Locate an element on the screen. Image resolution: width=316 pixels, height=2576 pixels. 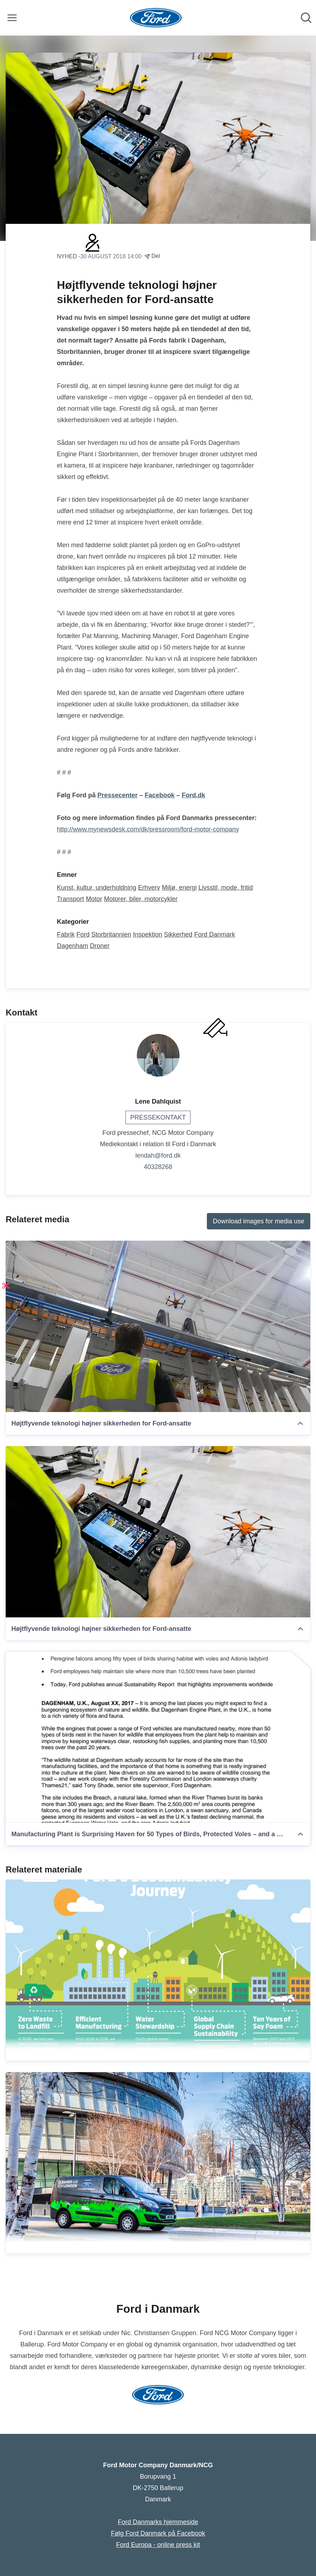
access security camera settings is located at coordinates (215, 1029).